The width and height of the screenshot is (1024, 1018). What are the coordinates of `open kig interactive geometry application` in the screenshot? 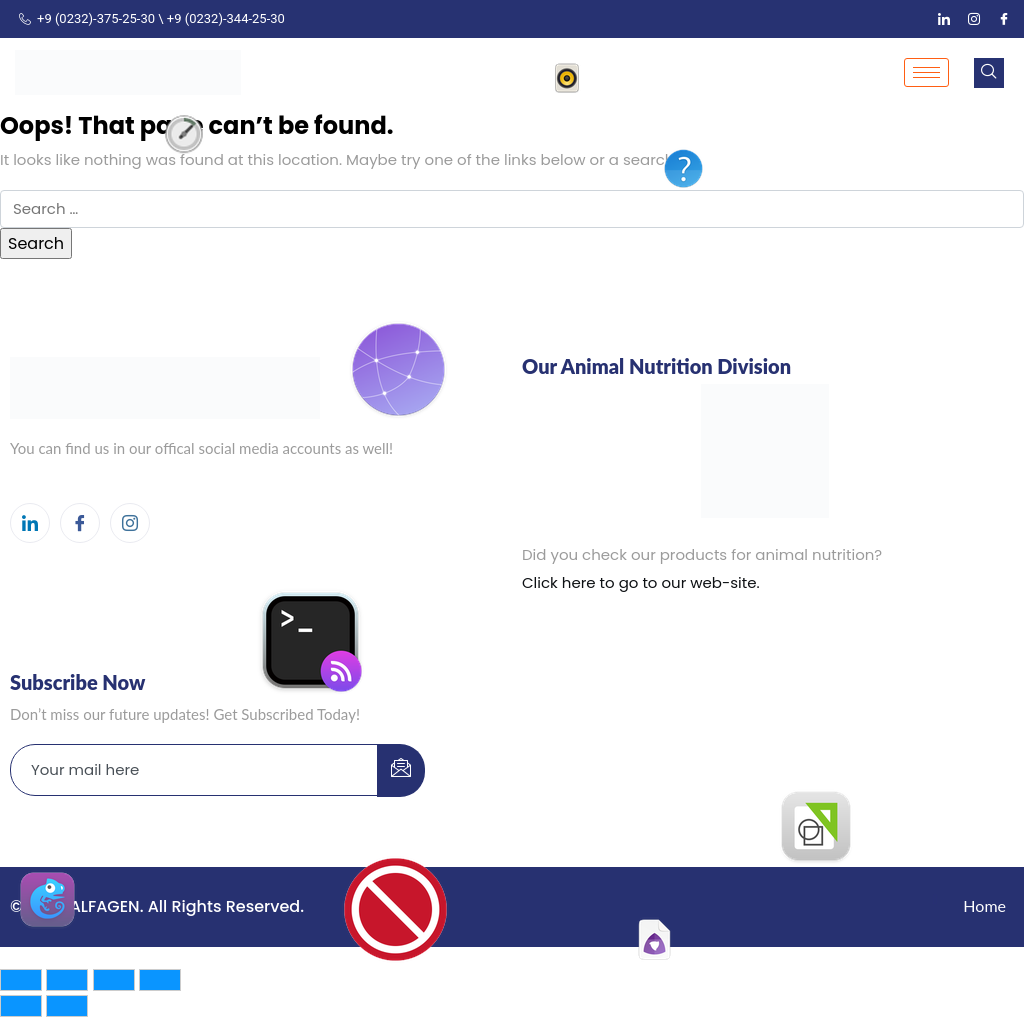 It's located at (816, 826).